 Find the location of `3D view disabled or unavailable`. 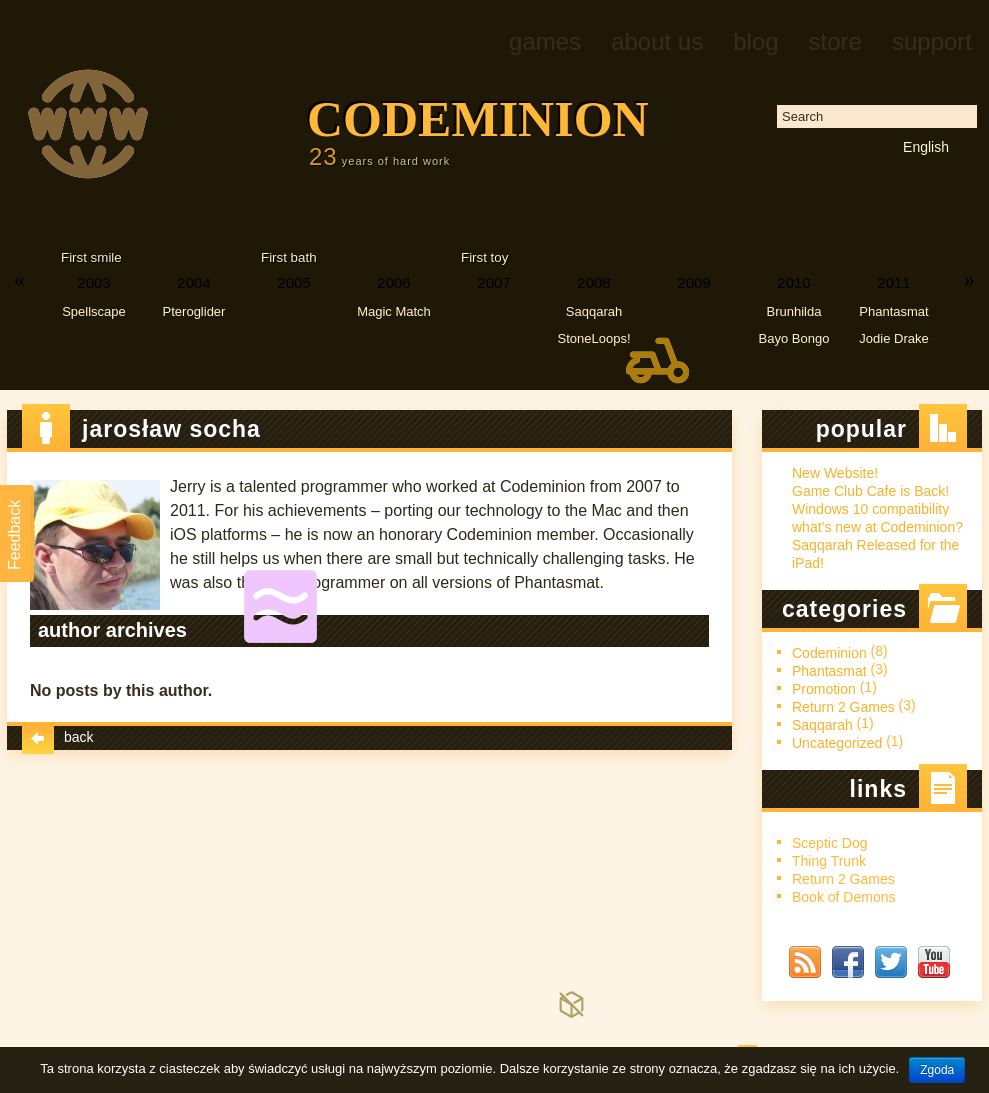

3D view disabled or unavailable is located at coordinates (571, 1004).